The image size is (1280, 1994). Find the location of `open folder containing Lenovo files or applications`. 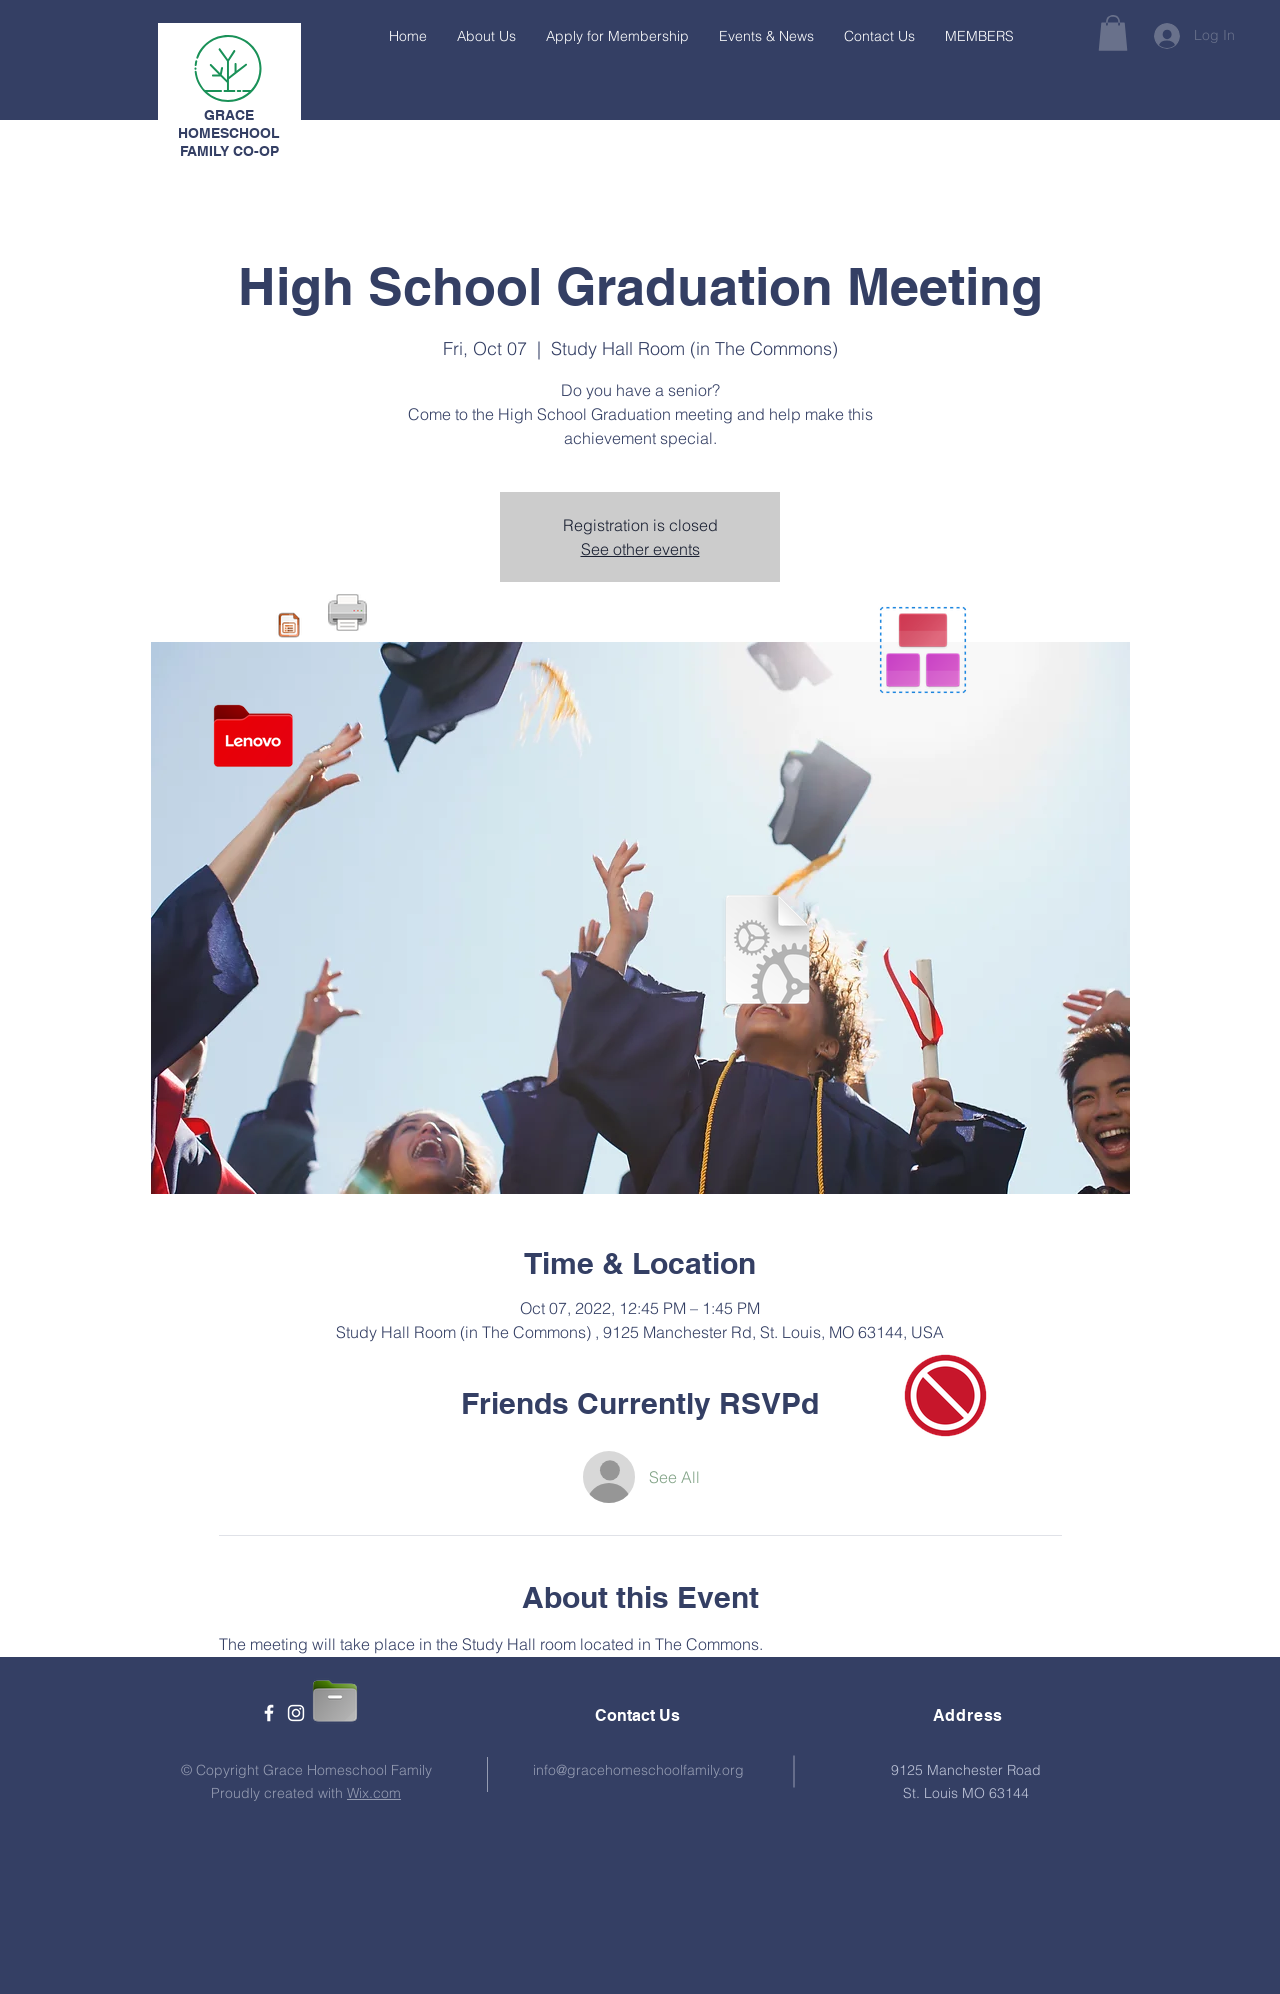

open folder containing Lenovo files or applications is located at coordinates (253, 738).